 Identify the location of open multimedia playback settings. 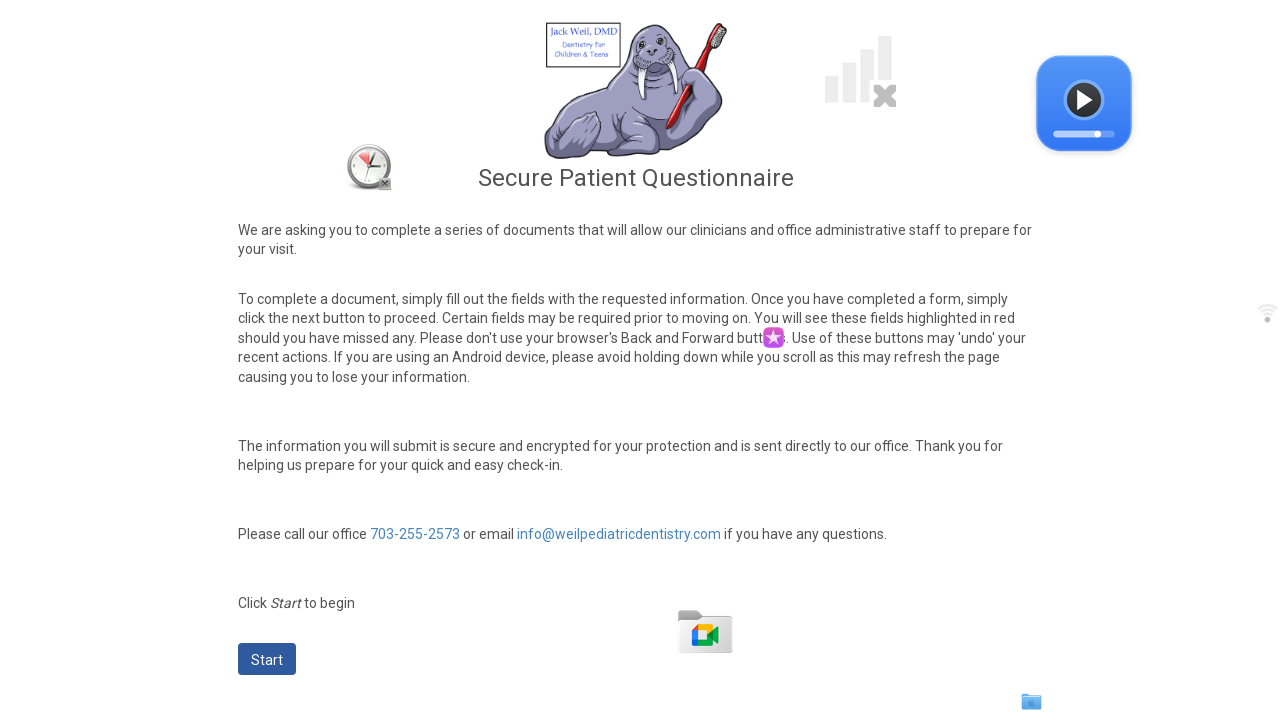
(1084, 105).